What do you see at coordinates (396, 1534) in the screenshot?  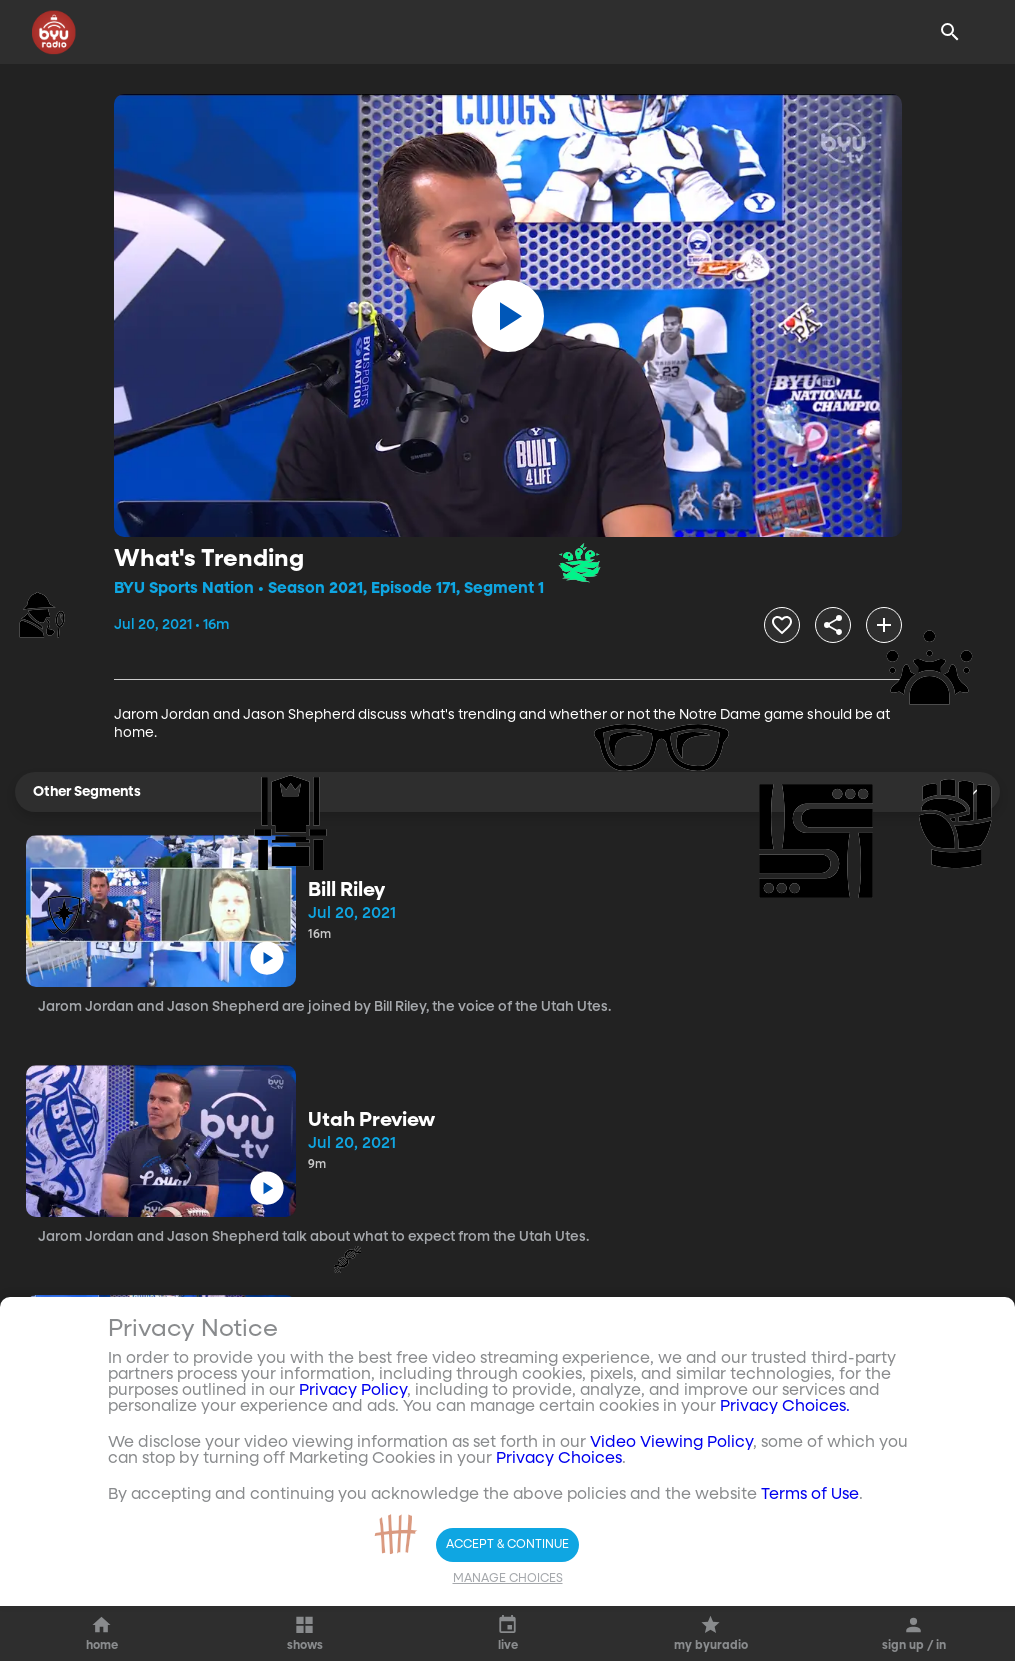 I see `indicates a count of five items or points` at bounding box center [396, 1534].